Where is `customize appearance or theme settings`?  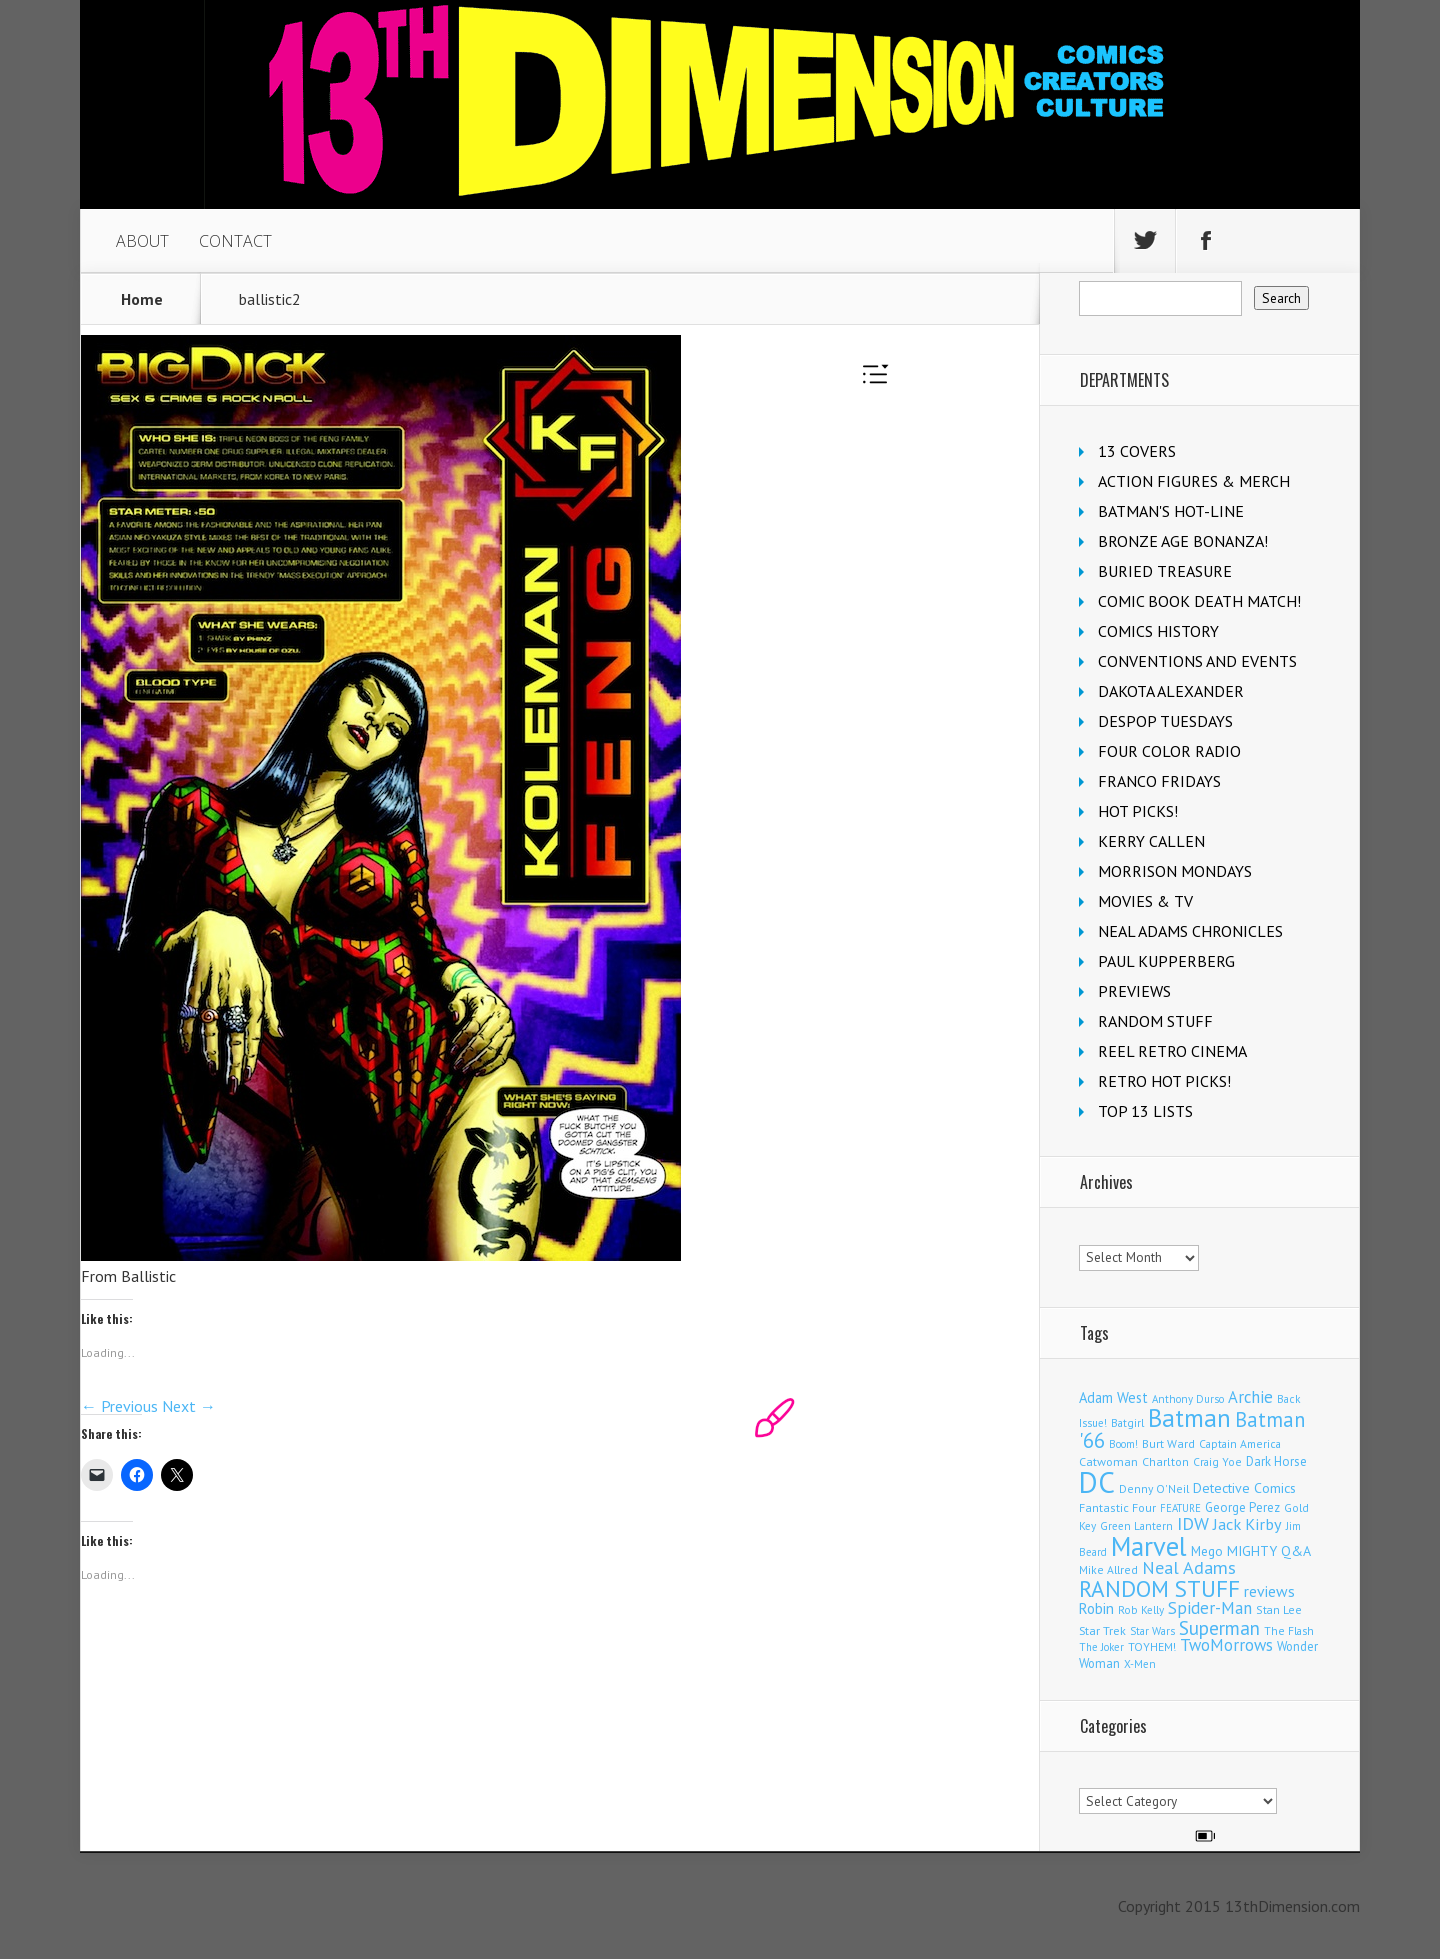
customize appearance or theme settings is located at coordinates (774, 1417).